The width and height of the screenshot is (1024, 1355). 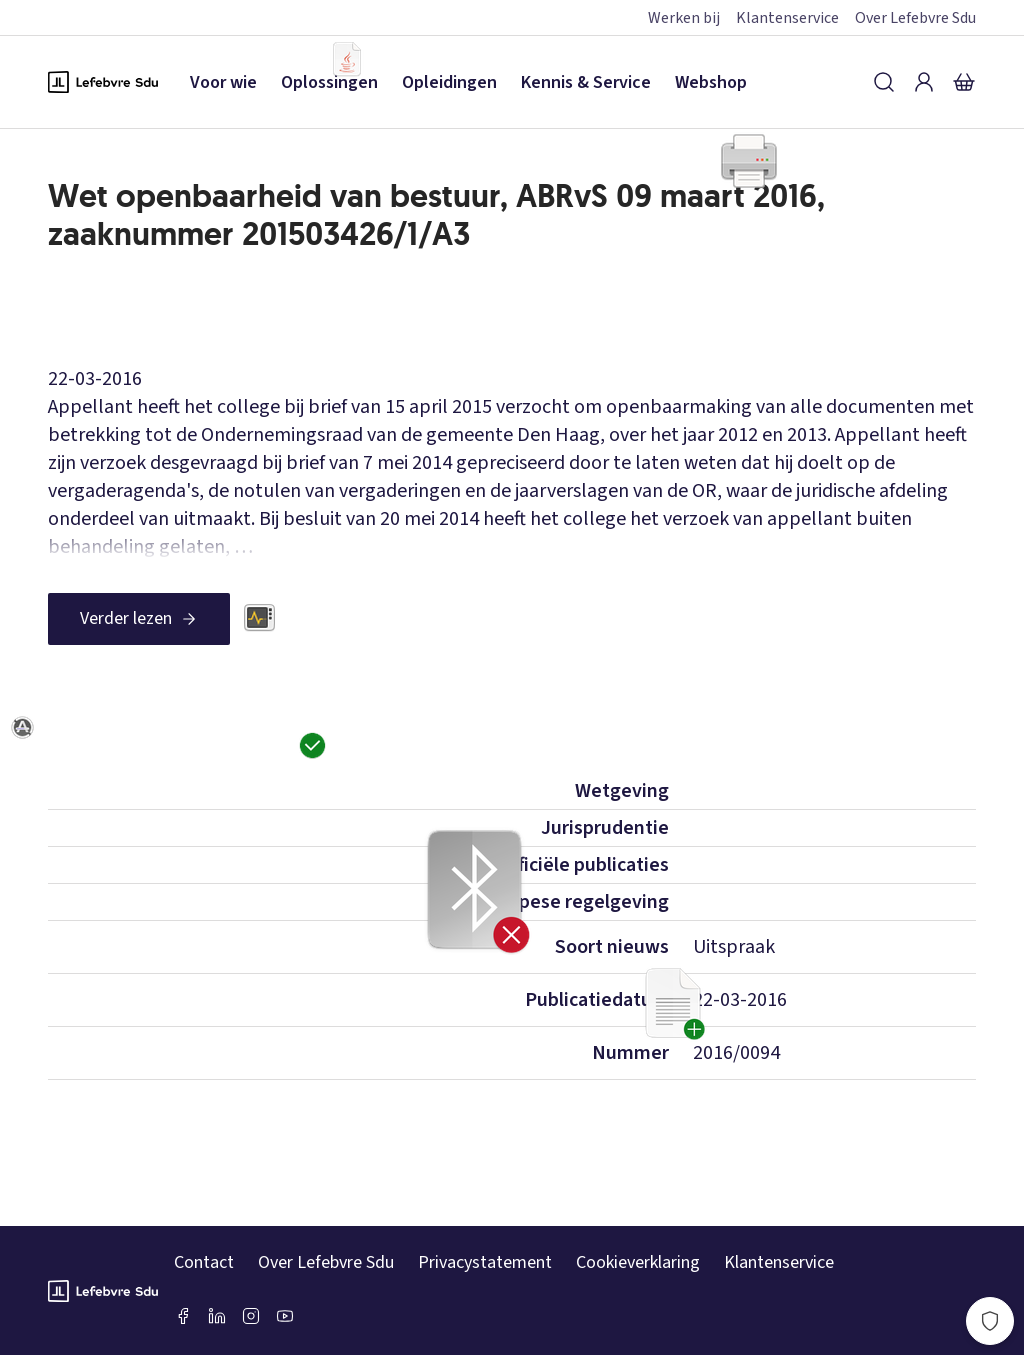 I want to click on open system monitor to view CPU and memory usage, so click(x=259, y=617).